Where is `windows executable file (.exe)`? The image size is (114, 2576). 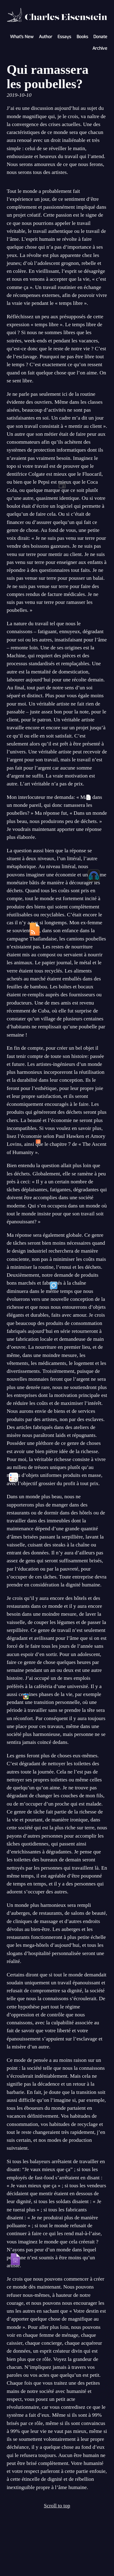 windows executable file (.exe) is located at coordinates (54, 1285).